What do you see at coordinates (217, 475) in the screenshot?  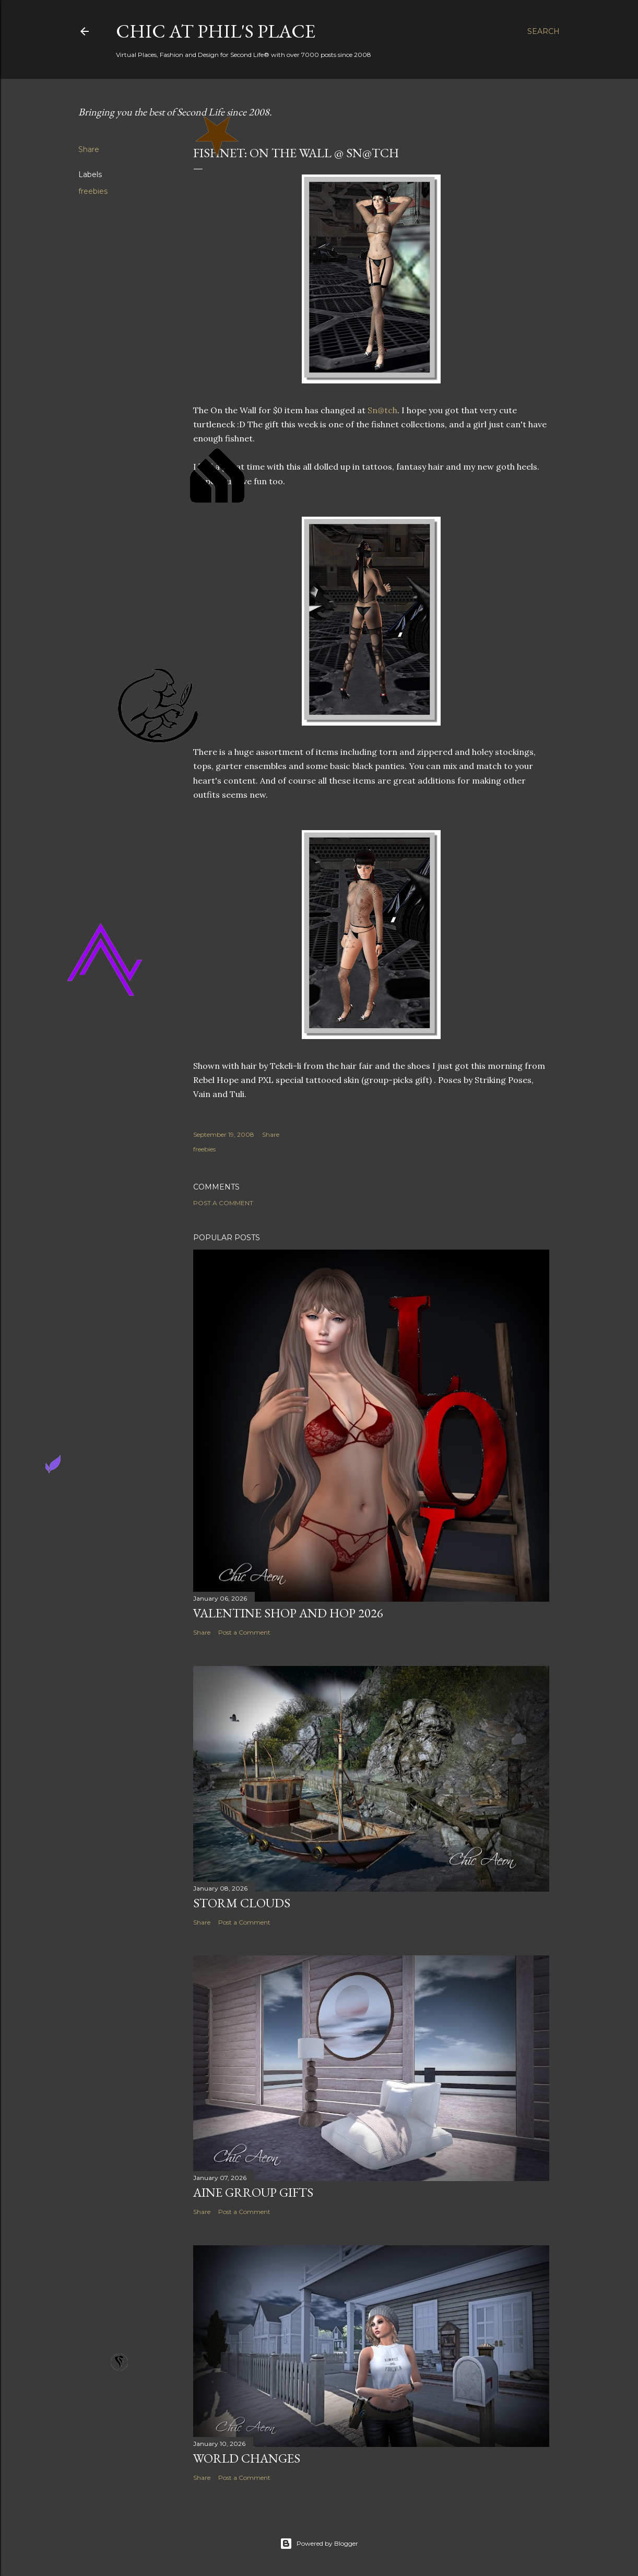 I see `open the kasa smart home app` at bounding box center [217, 475].